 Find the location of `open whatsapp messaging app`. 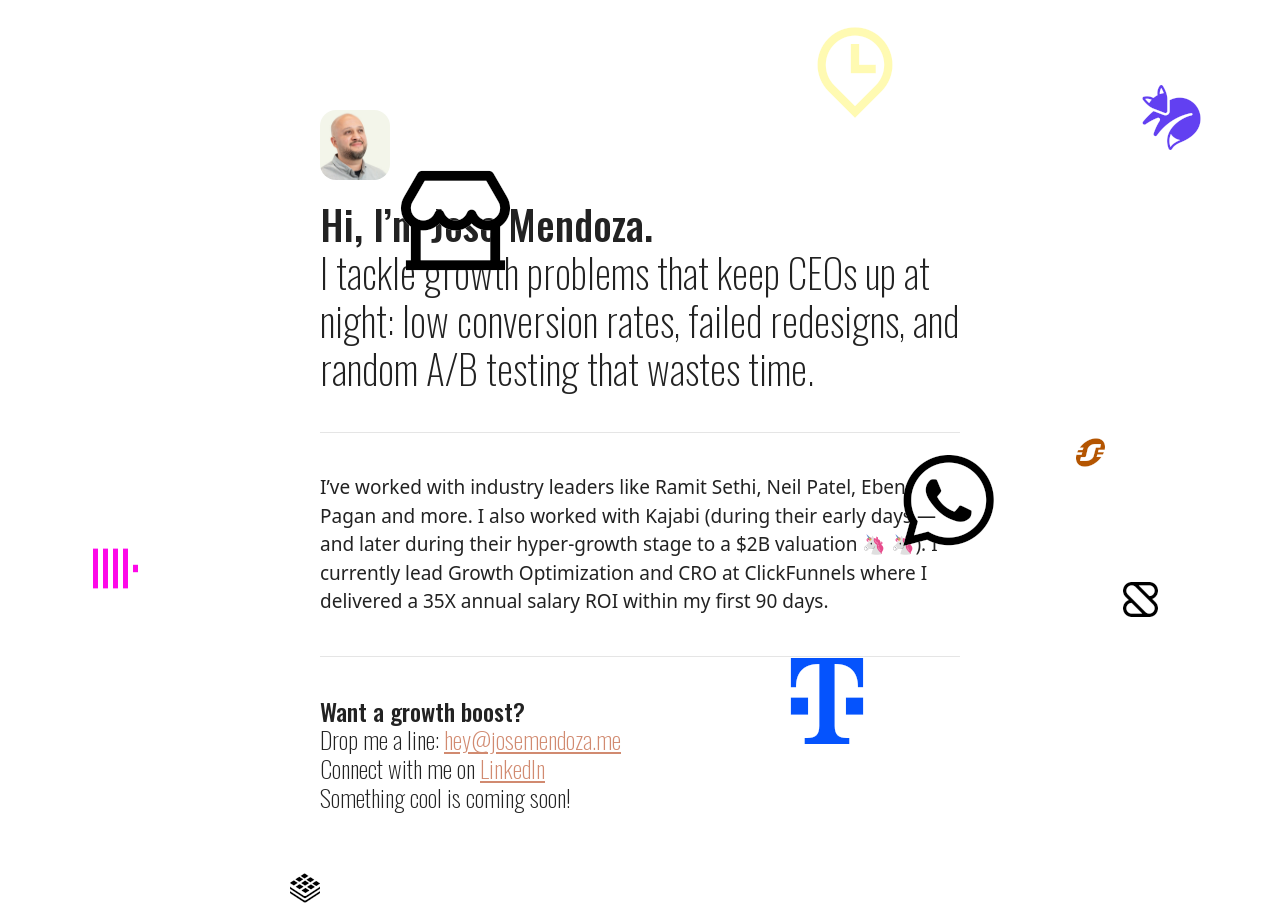

open whatsapp messaging app is located at coordinates (948, 500).